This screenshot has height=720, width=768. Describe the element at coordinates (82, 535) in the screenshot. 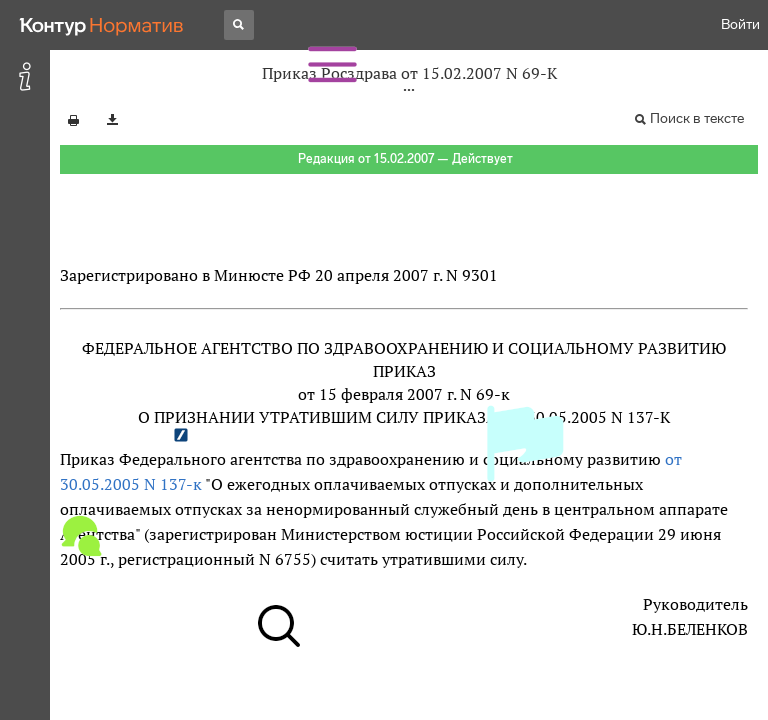

I see `access a forum channel` at that location.